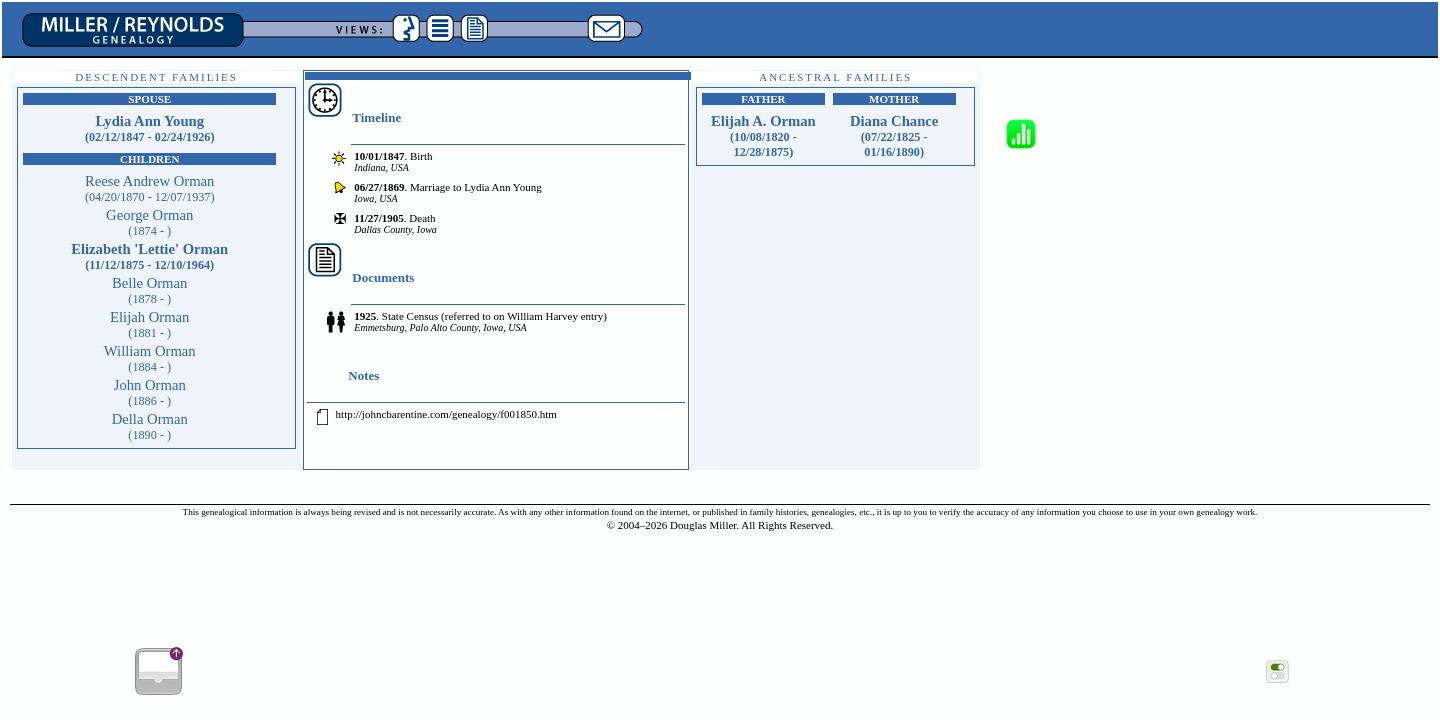  I want to click on open gnome tweaks application, so click(1277, 671).